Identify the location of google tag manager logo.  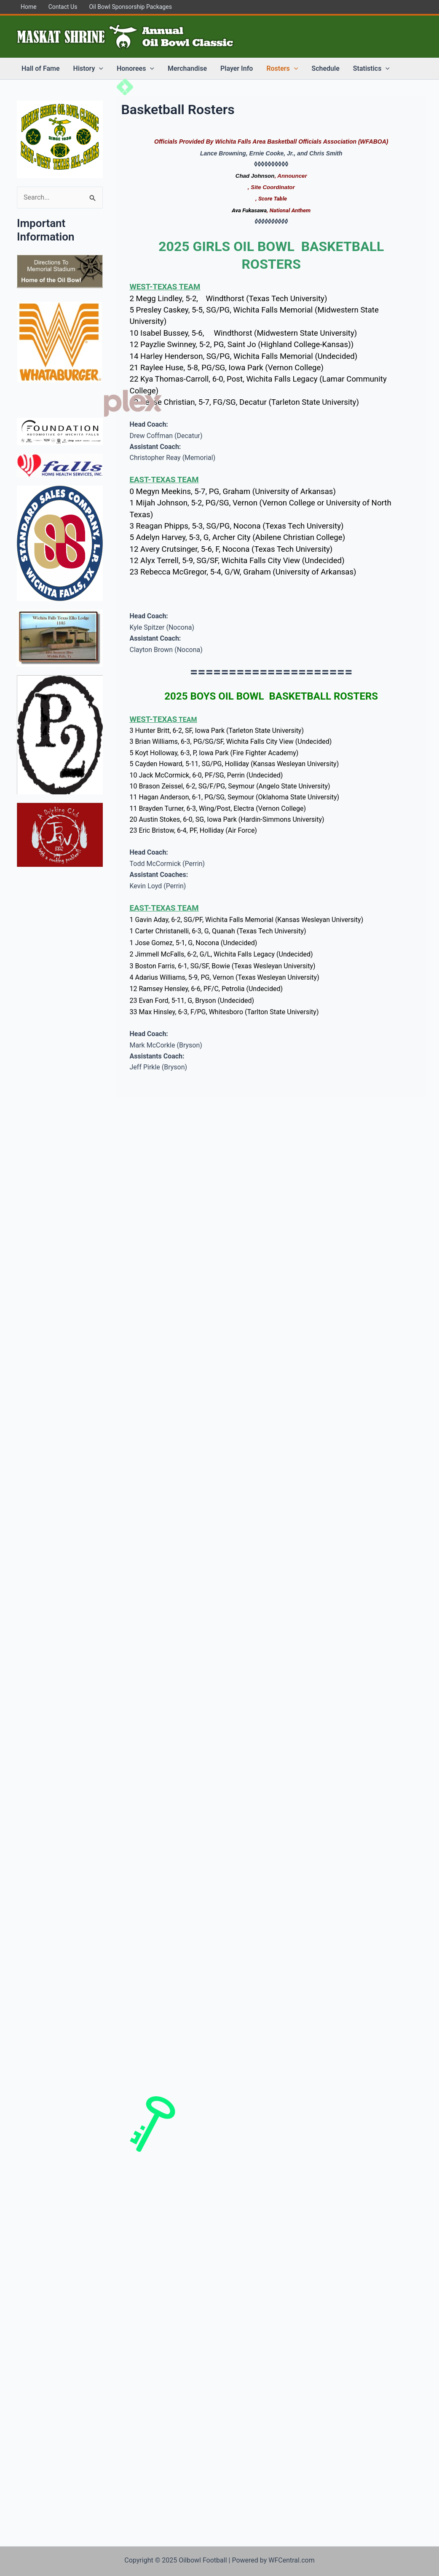
(125, 87).